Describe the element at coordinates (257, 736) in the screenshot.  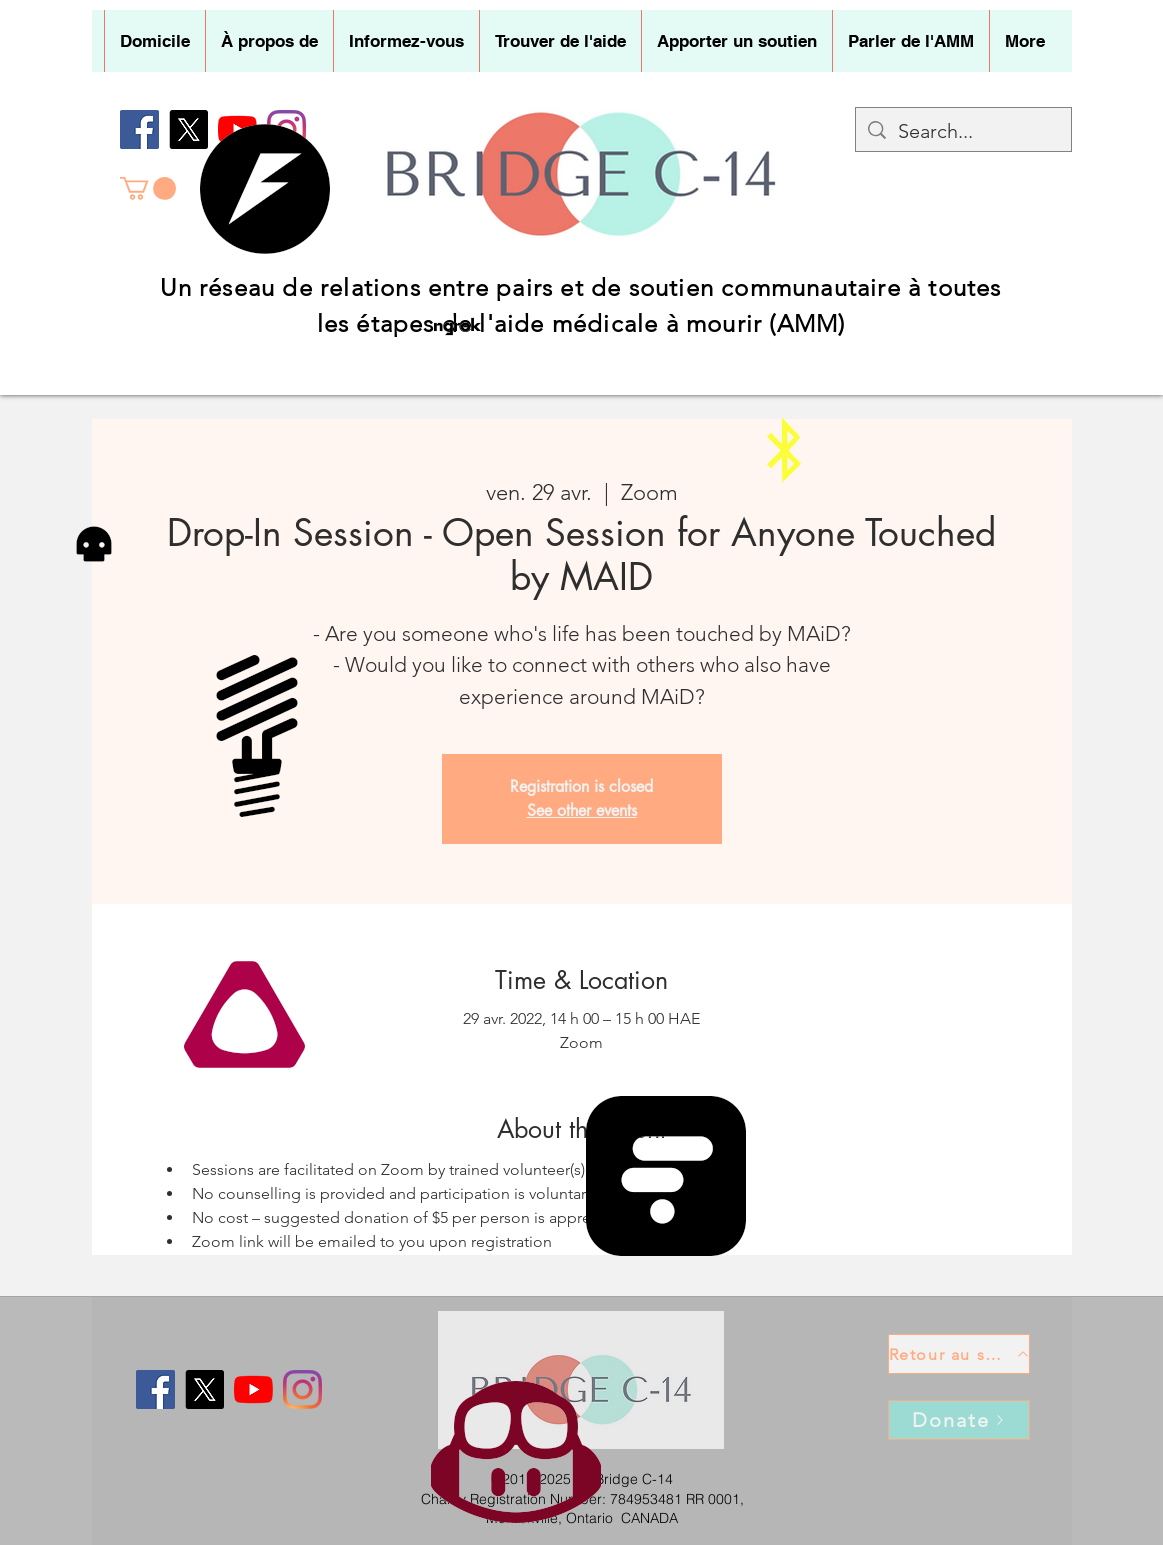
I see `lumen technologies company logo` at that location.